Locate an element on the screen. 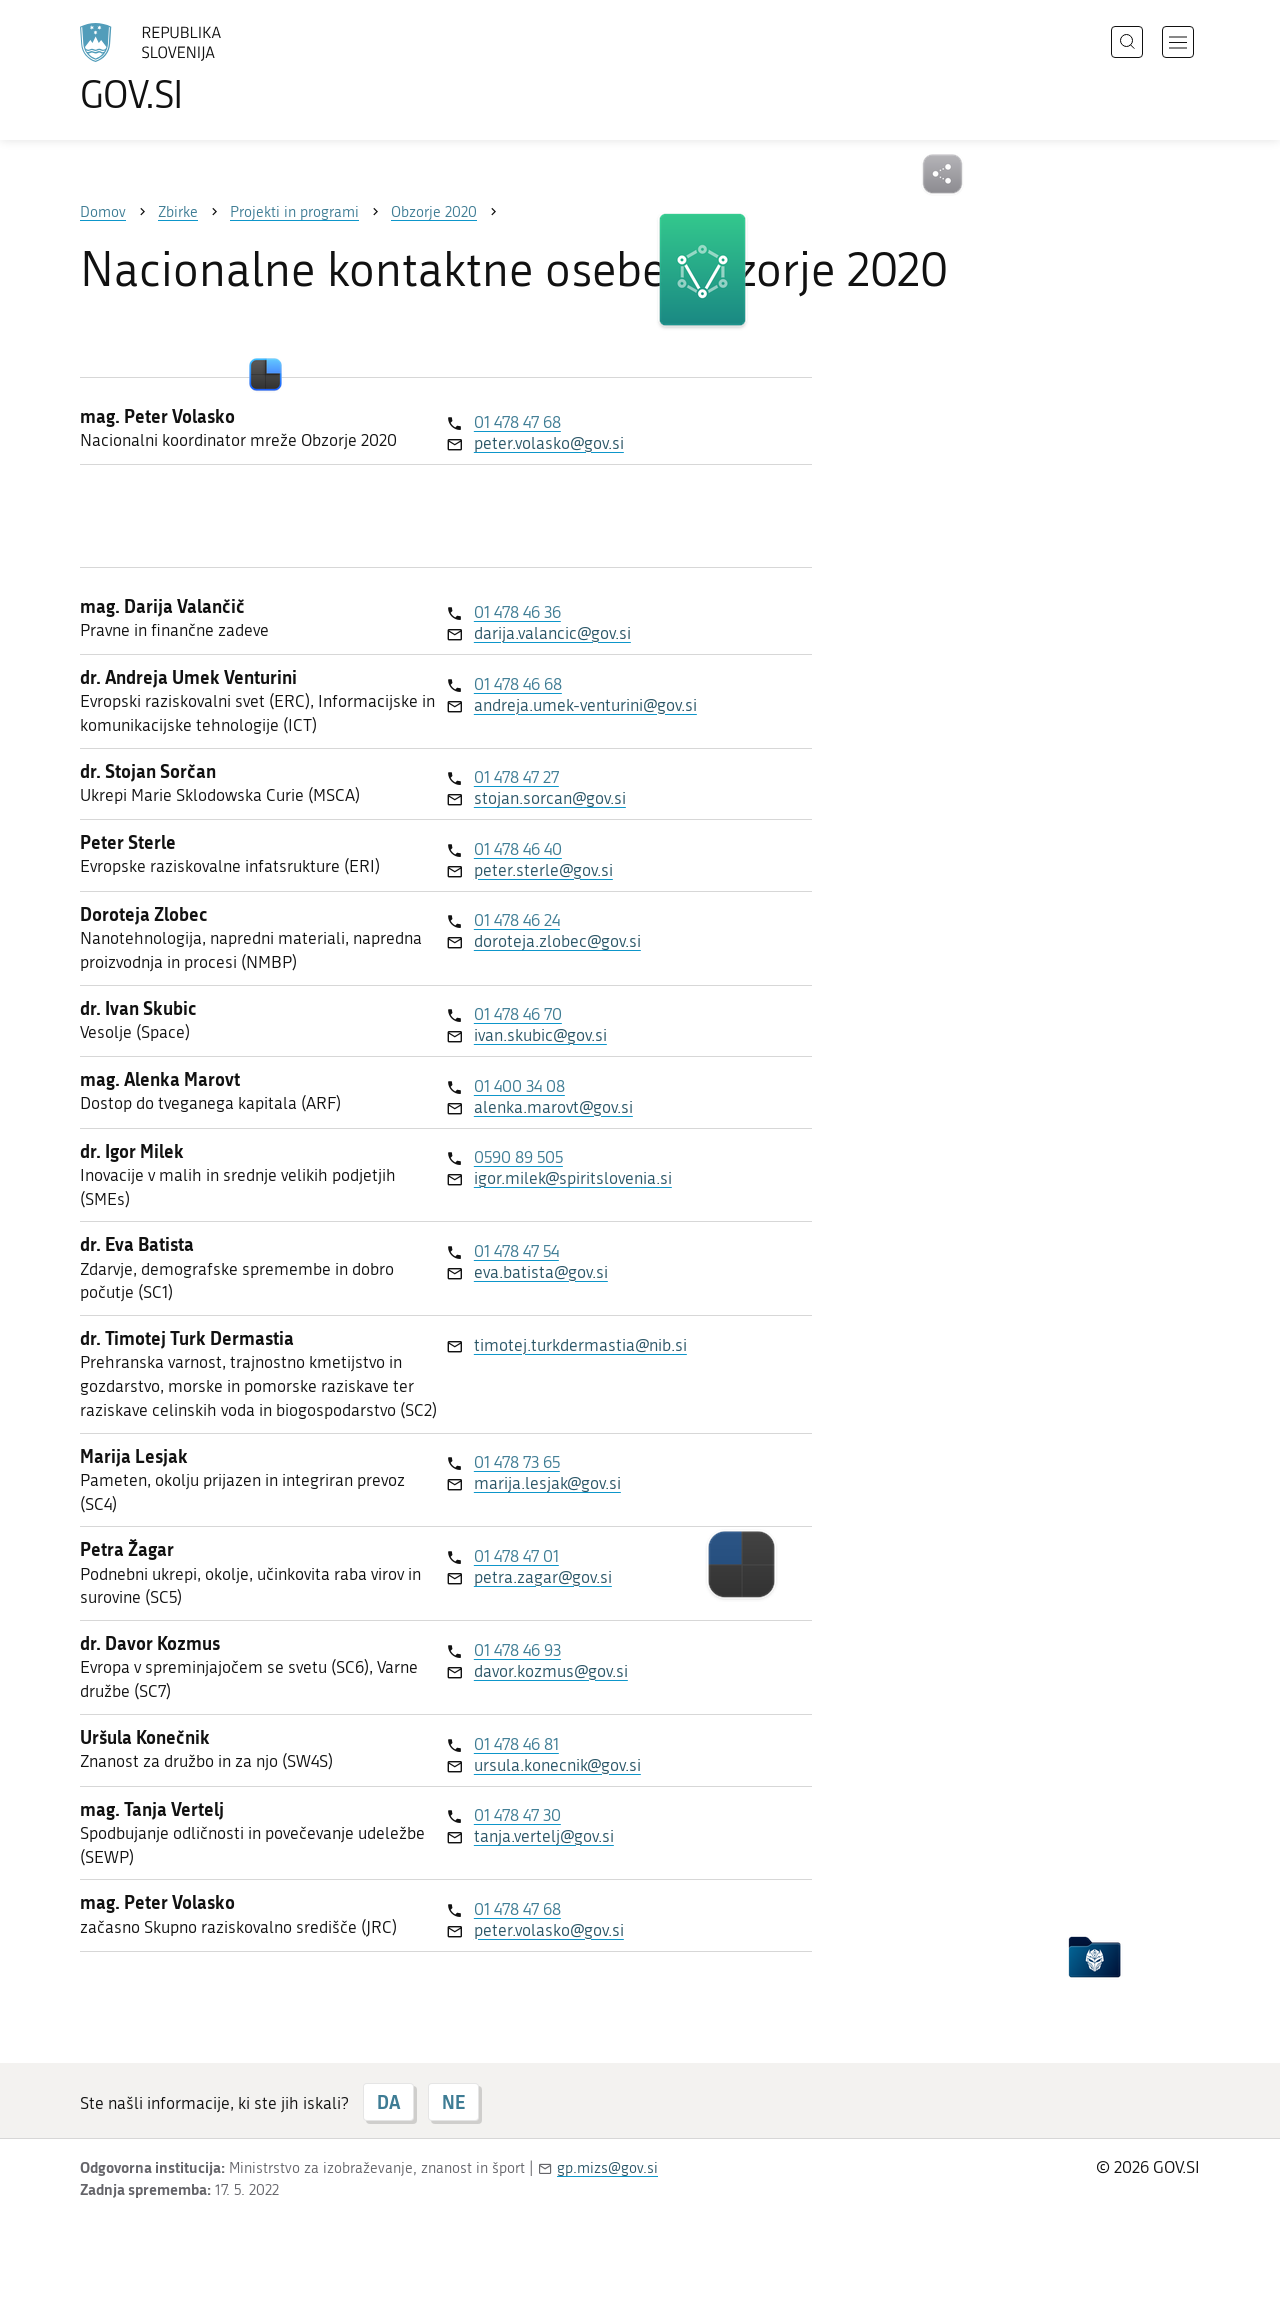  switch to workspace in the top-right position is located at coordinates (265, 374).